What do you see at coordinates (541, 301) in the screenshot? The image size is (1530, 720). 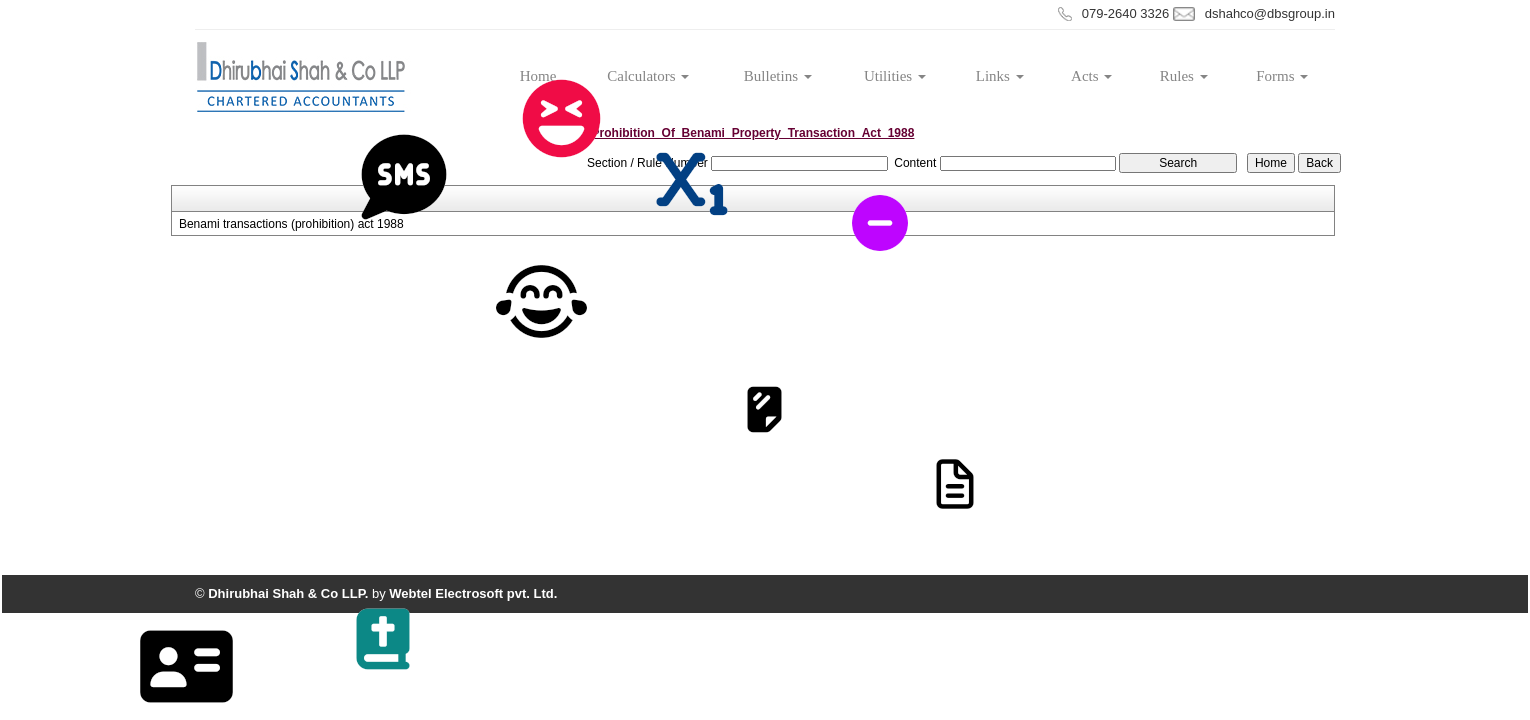 I see `react with a laughing emoji` at bounding box center [541, 301].